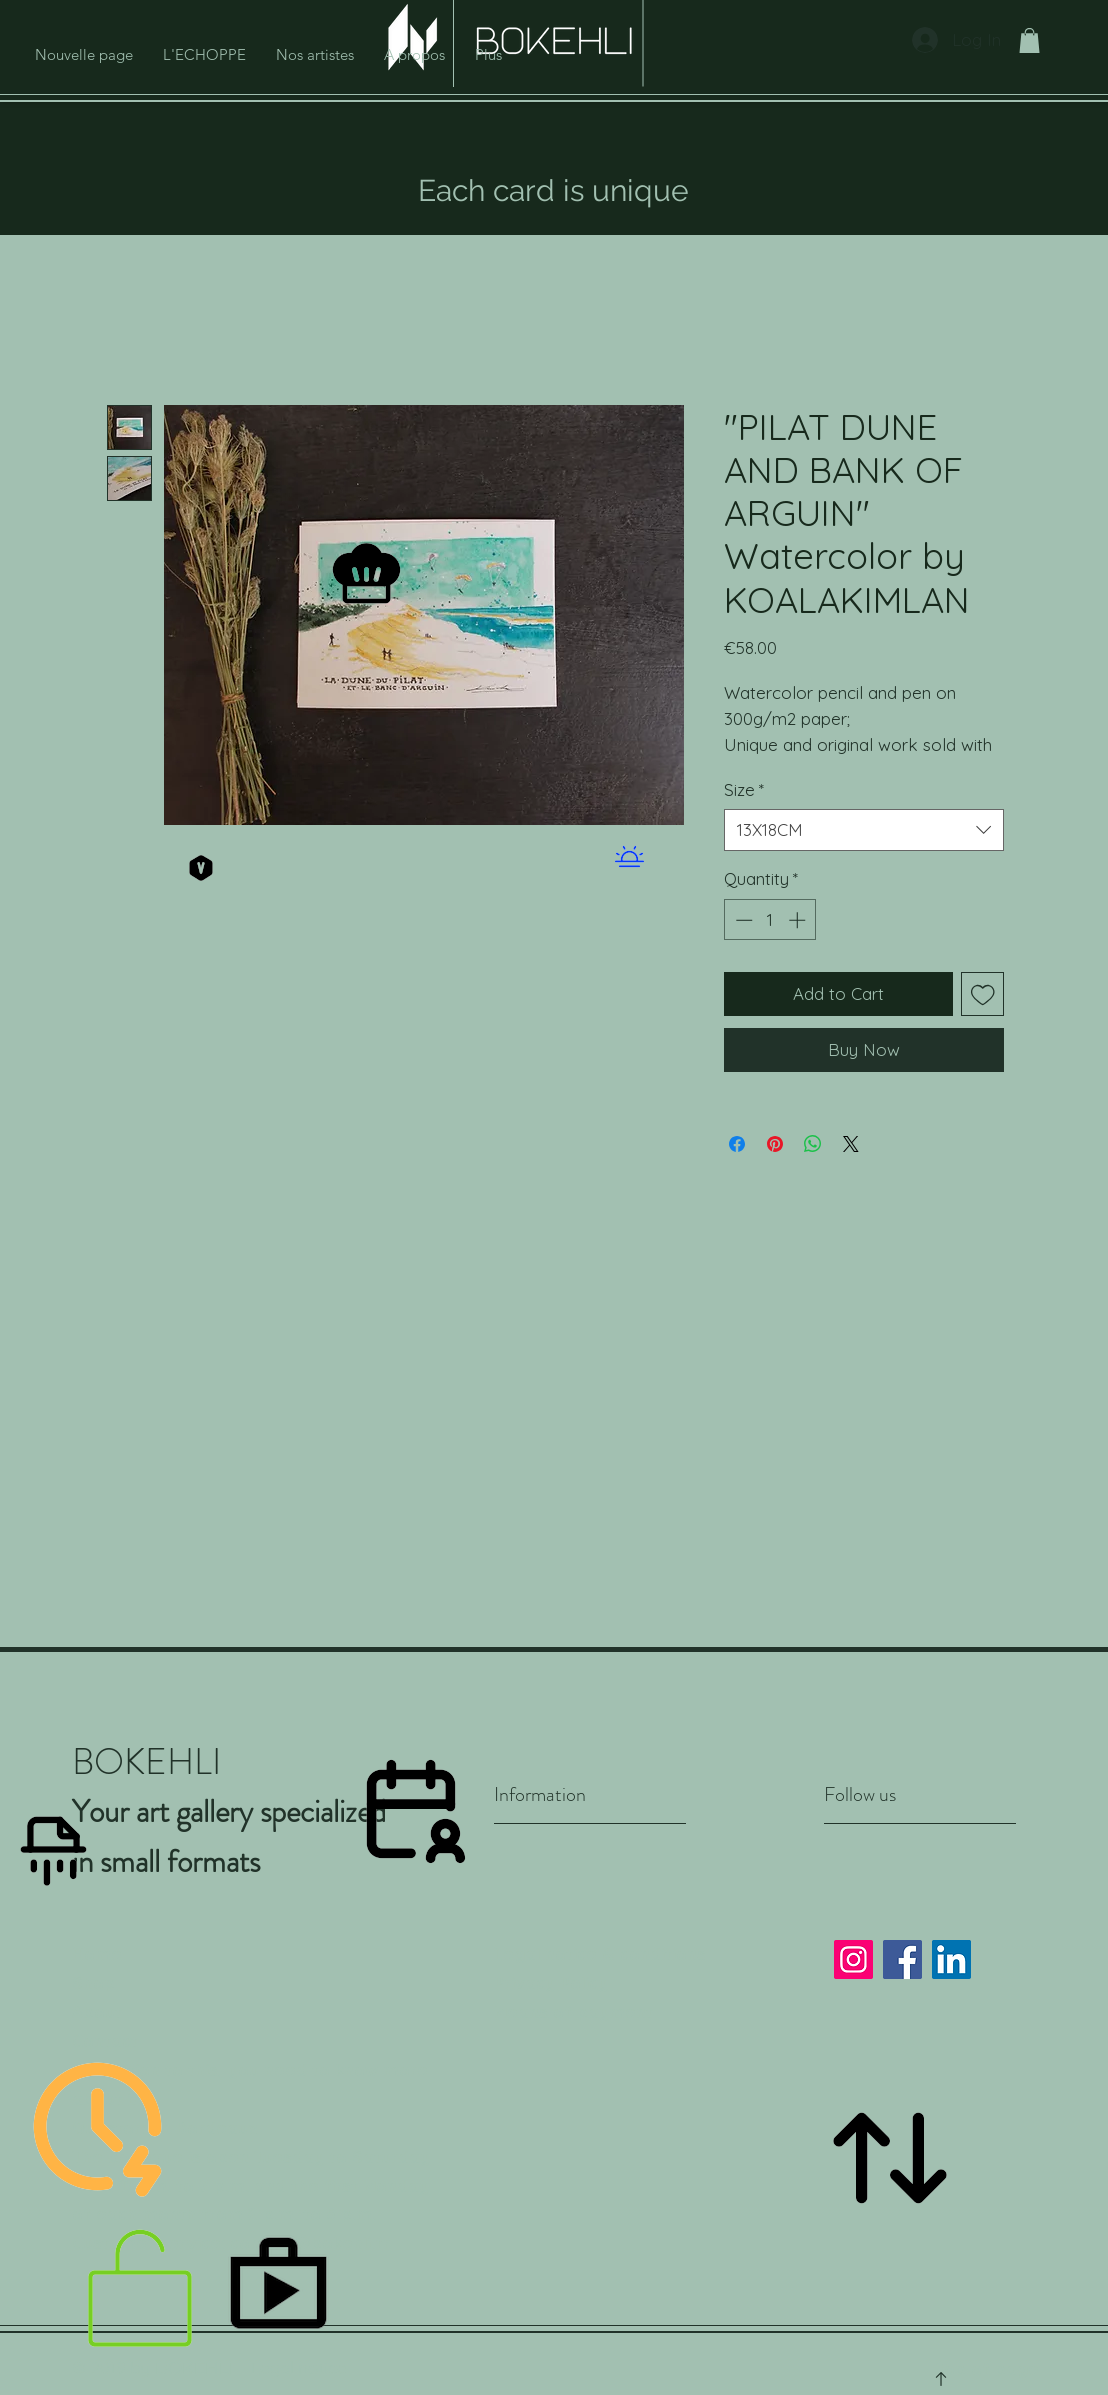 This screenshot has width=1108, height=2395. Describe the element at coordinates (201, 868) in the screenshot. I see `indicates version or variant selection` at that location.